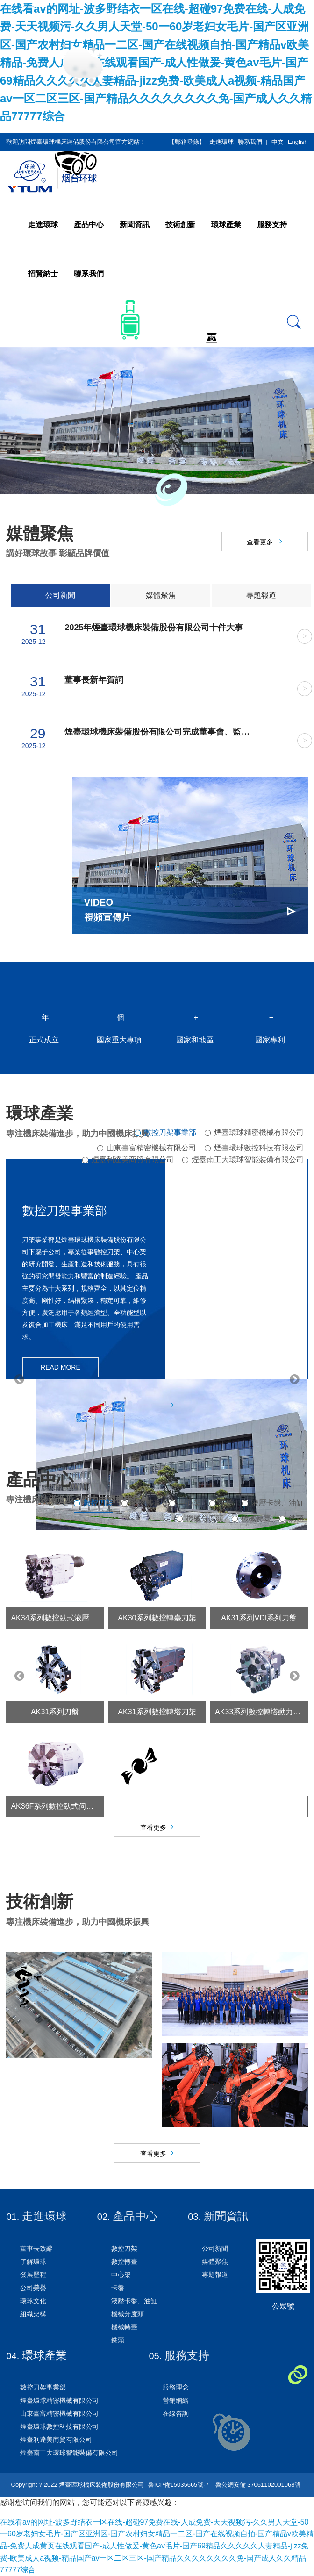 The width and height of the screenshot is (314, 2576). Describe the element at coordinates (76, 163) in the screenshot. I see `select steampunk goggles accessory for your avatar` at that location.